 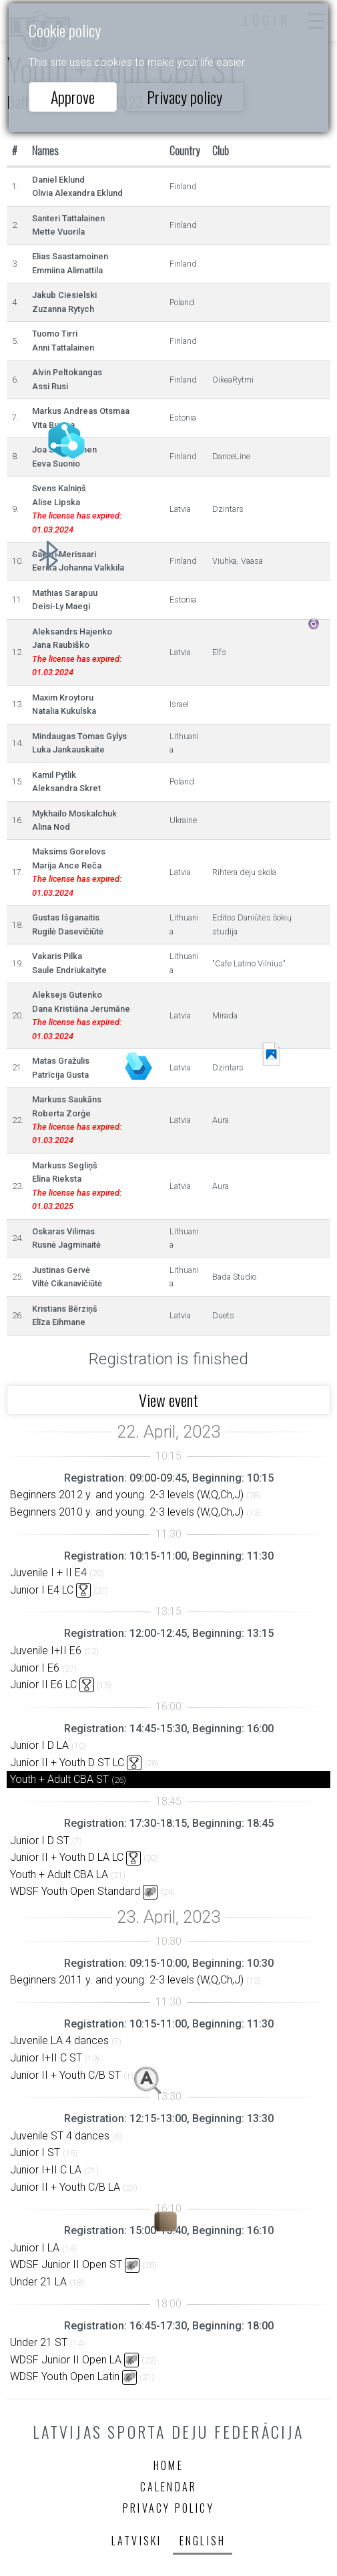 I want to click on bluetooth is enabled and active, so click(x=49, y=555).